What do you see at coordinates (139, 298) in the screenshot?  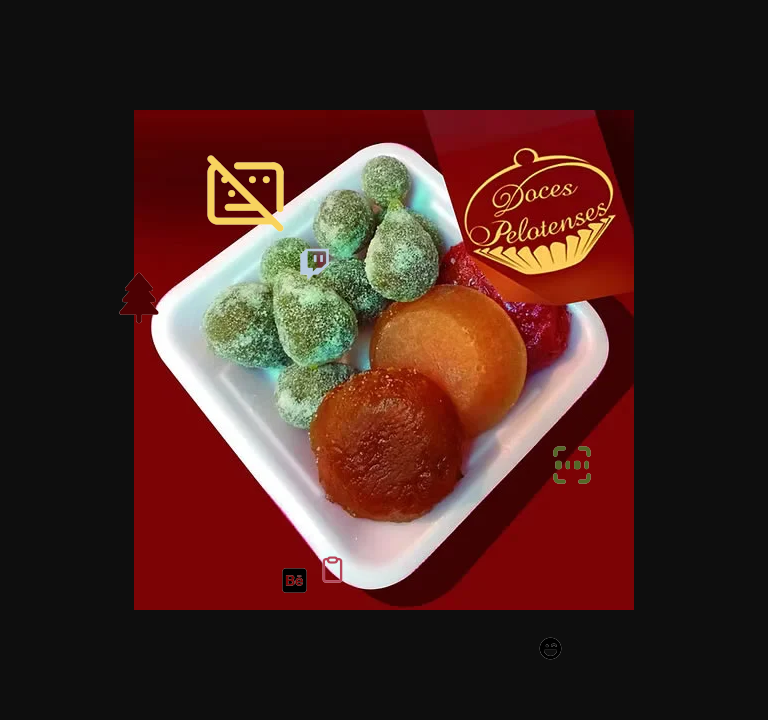 I see `access nature or outdoor categories` at bounding box center [139, 298].